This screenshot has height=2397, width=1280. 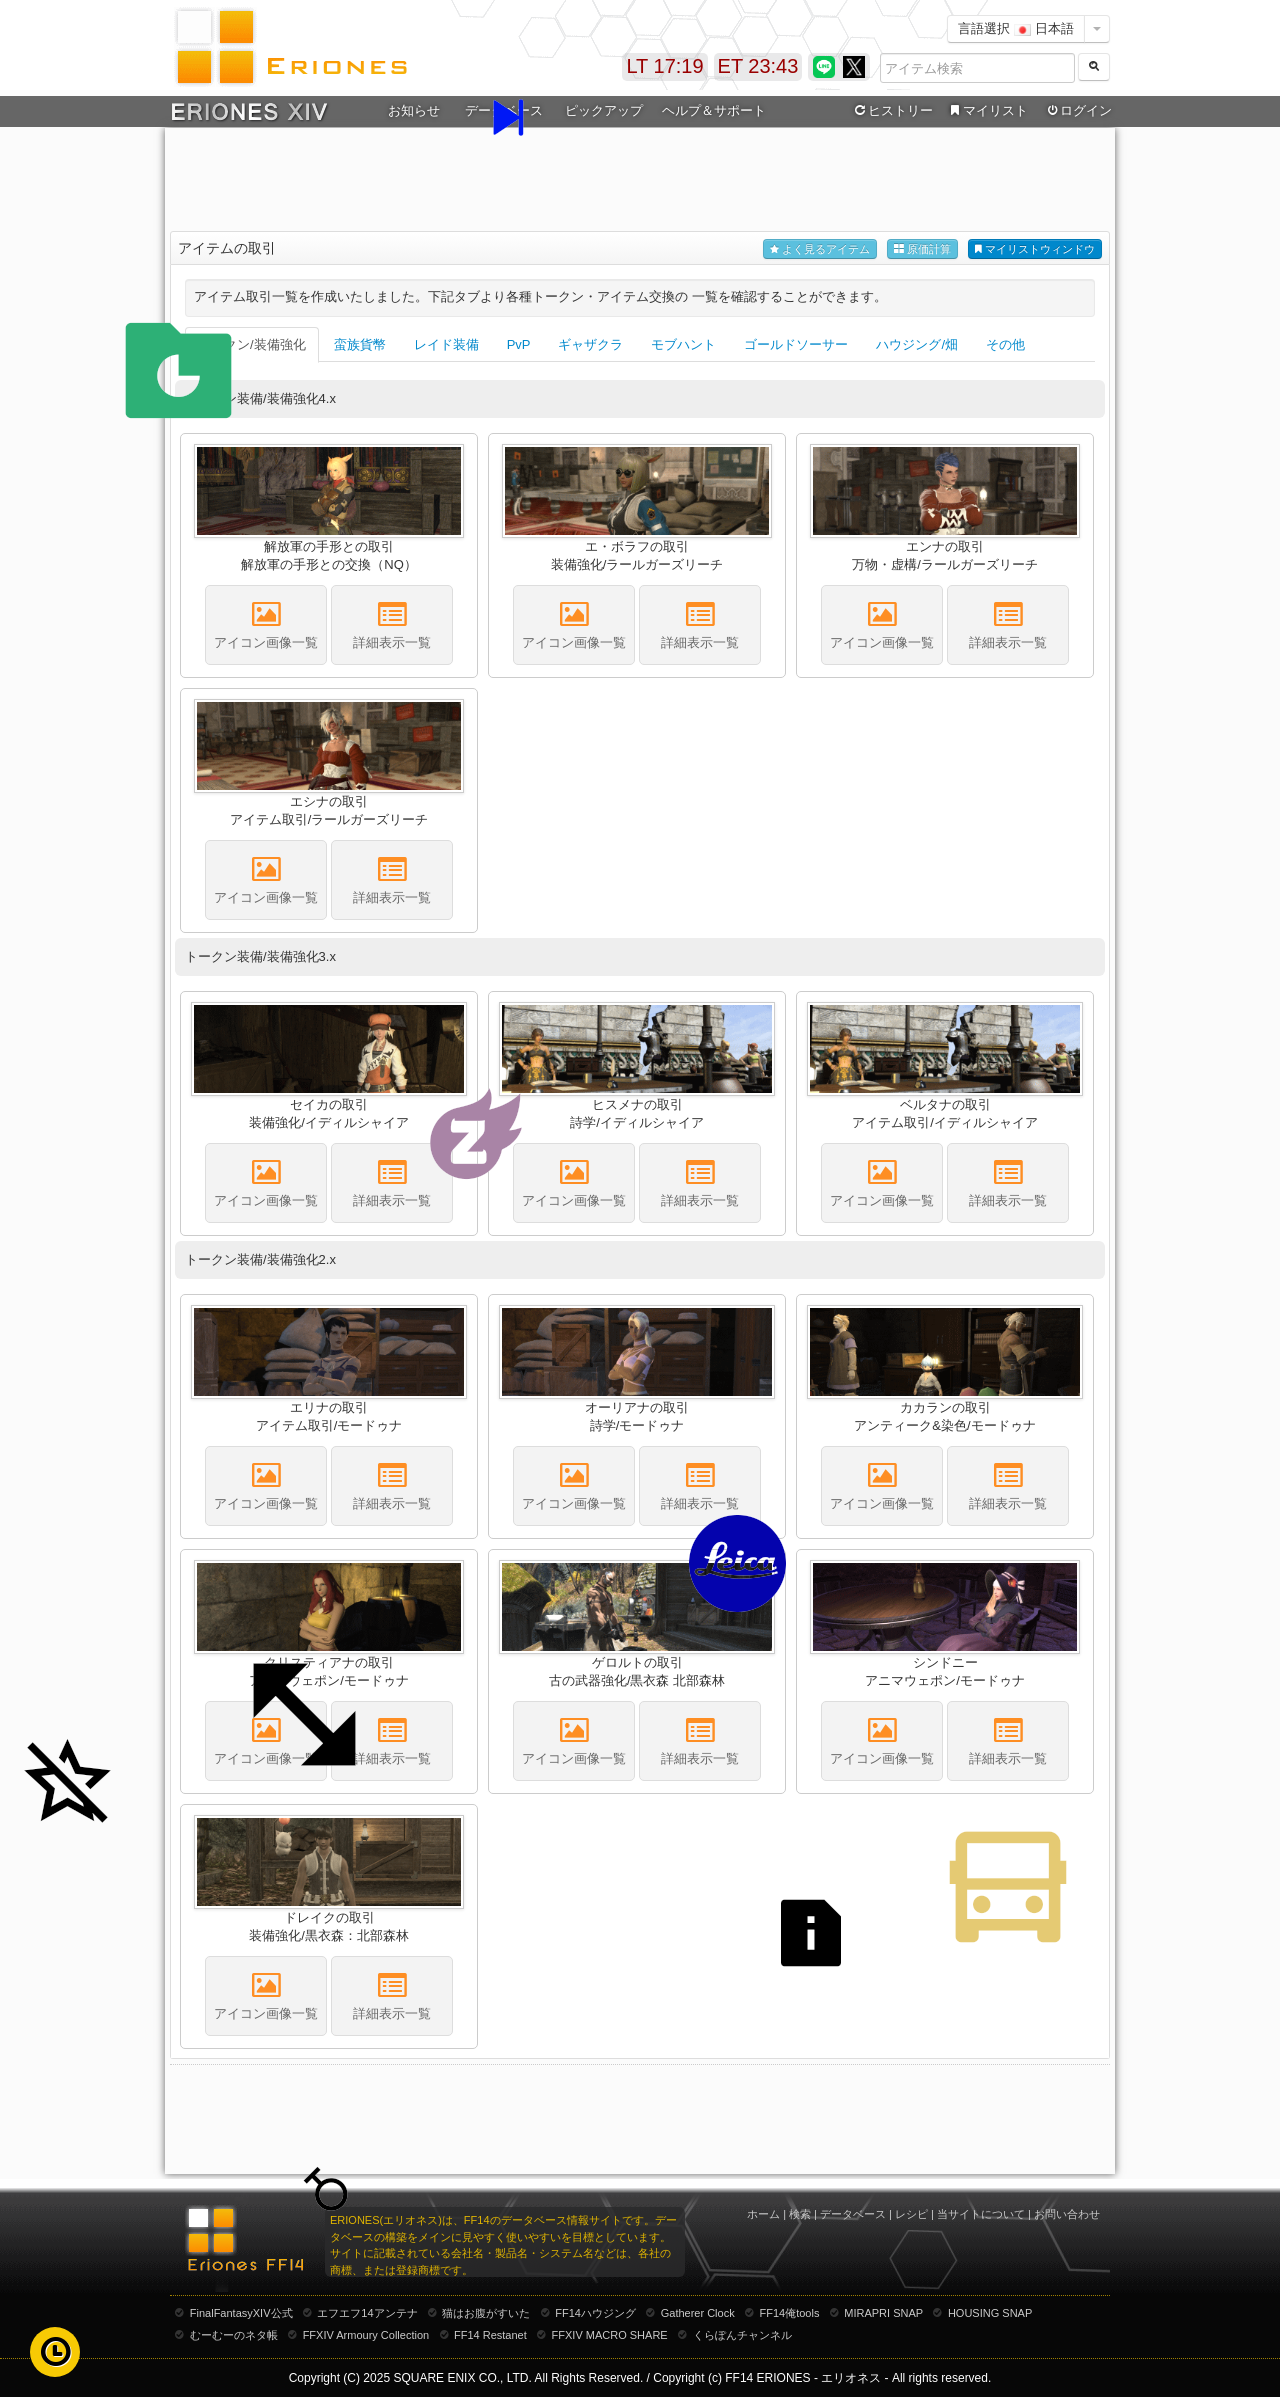 I want to click on open folder containing charts or analytics, so click(x=178, y=370).